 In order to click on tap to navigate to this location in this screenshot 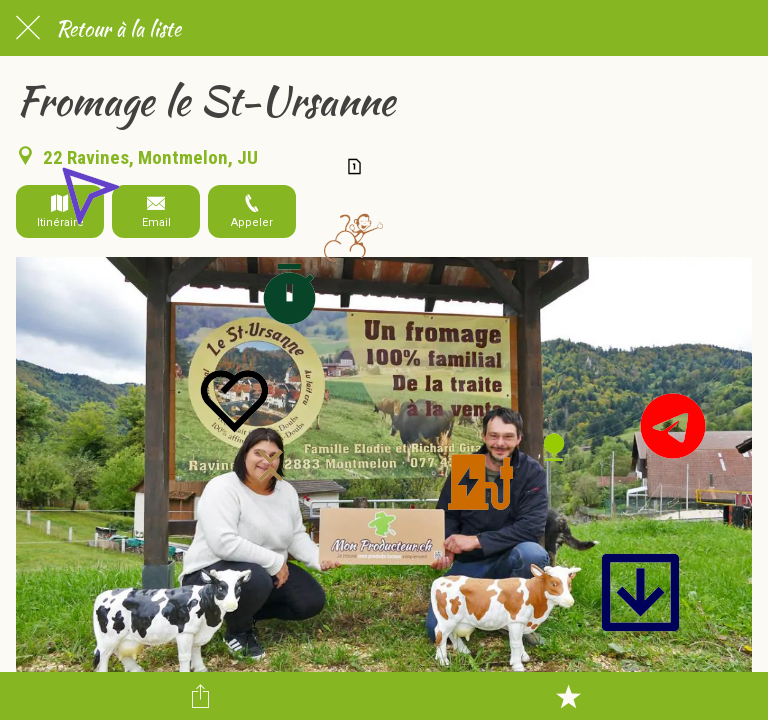, I will do `click(90, 195)`.